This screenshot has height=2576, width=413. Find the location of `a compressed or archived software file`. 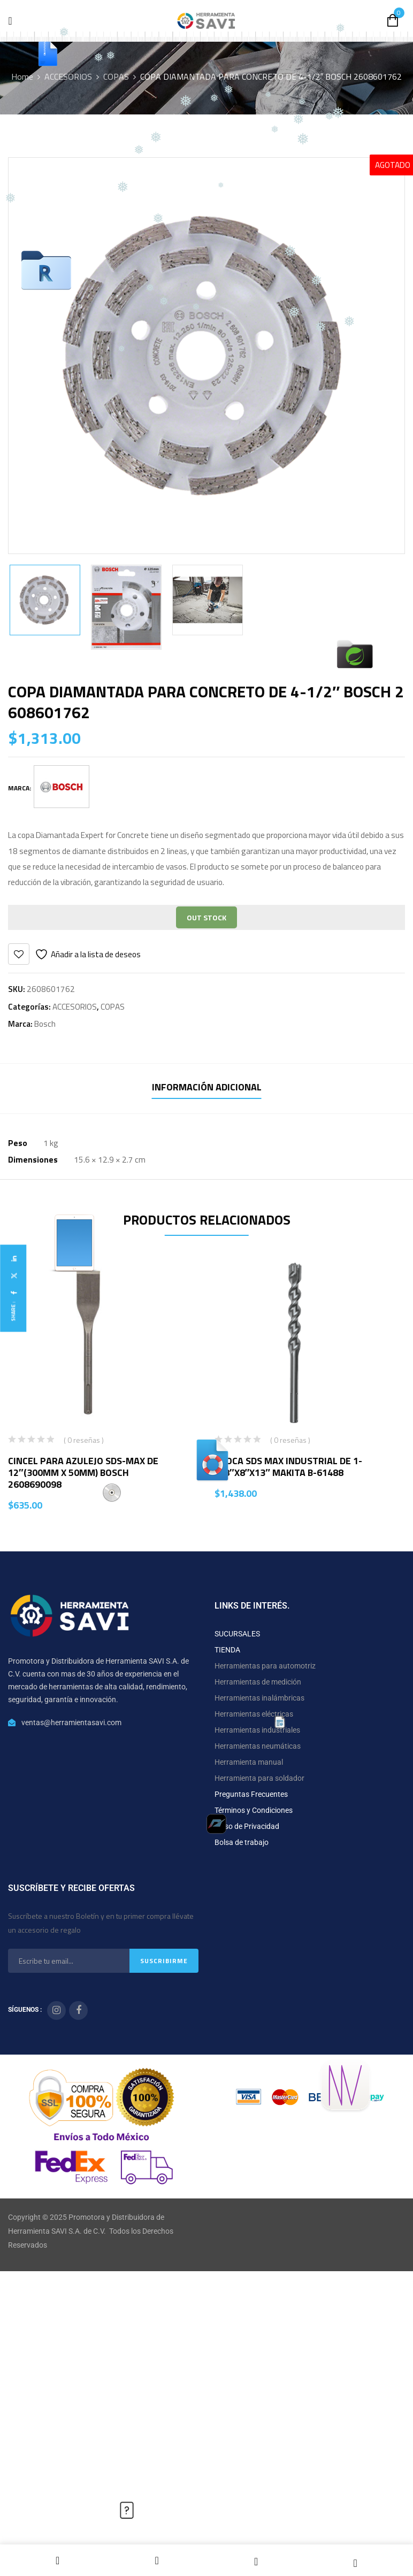

a compressed or archived software file is located at coordinates (48, 54).